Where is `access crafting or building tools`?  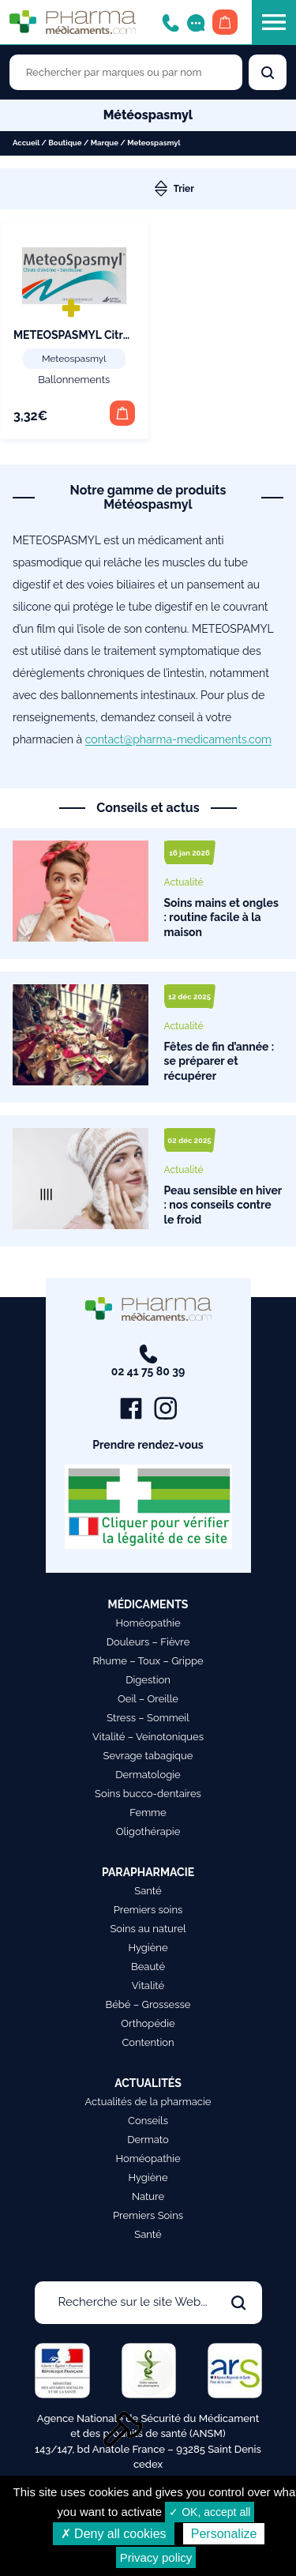 access crafting or building tools is located at coordinates (123, 2429).